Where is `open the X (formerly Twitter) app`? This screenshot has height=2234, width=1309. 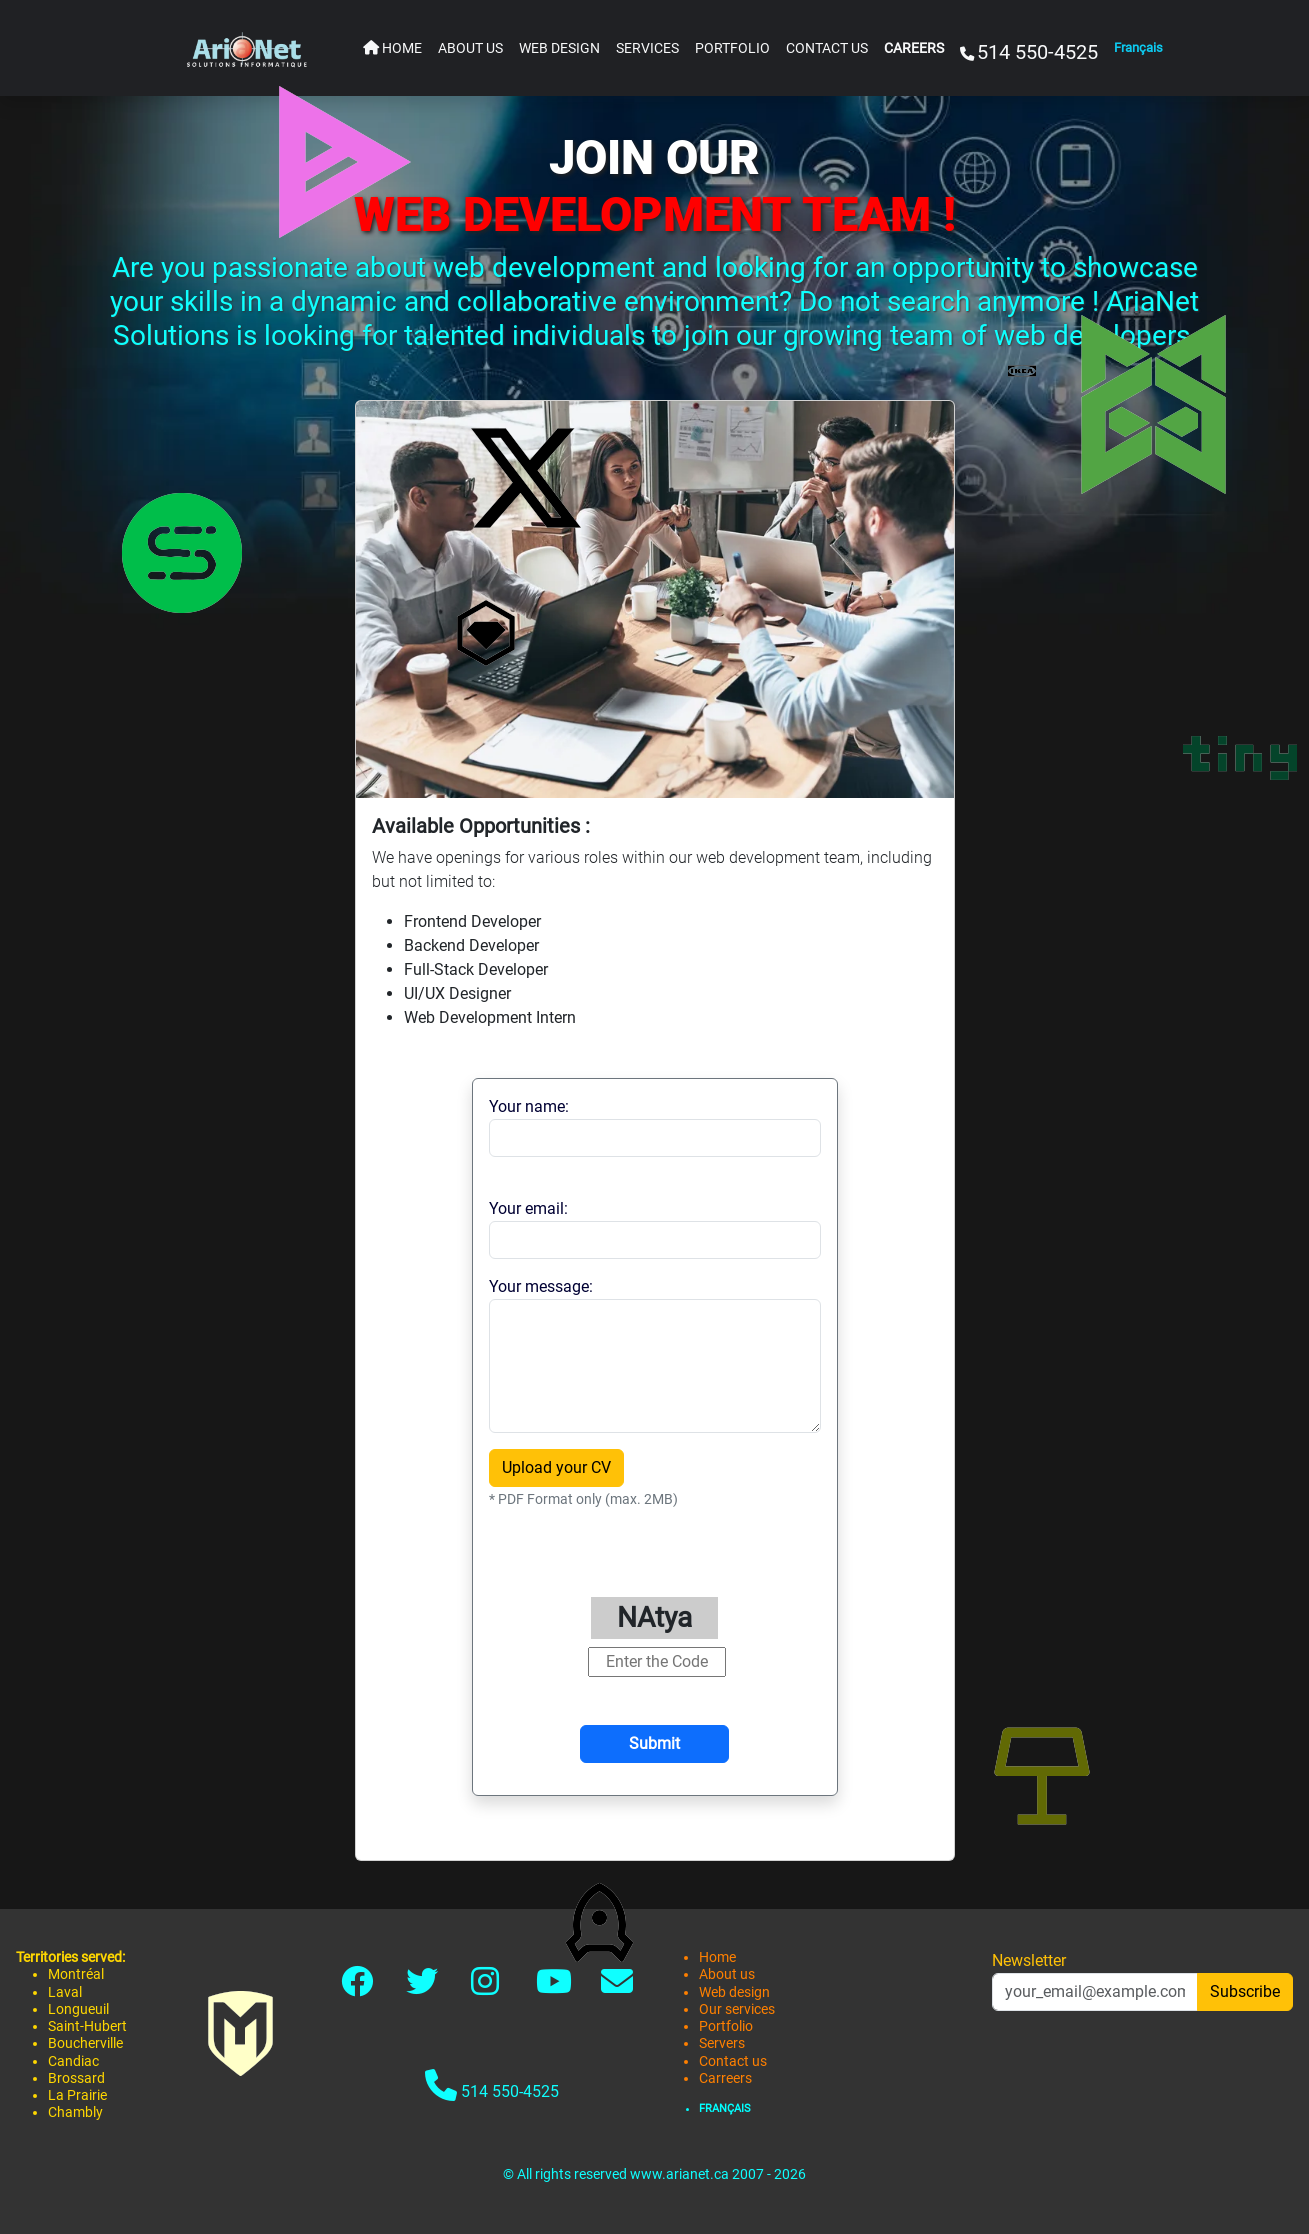
open the X (formerly Twitter) app is located at coordinates (526, 478).